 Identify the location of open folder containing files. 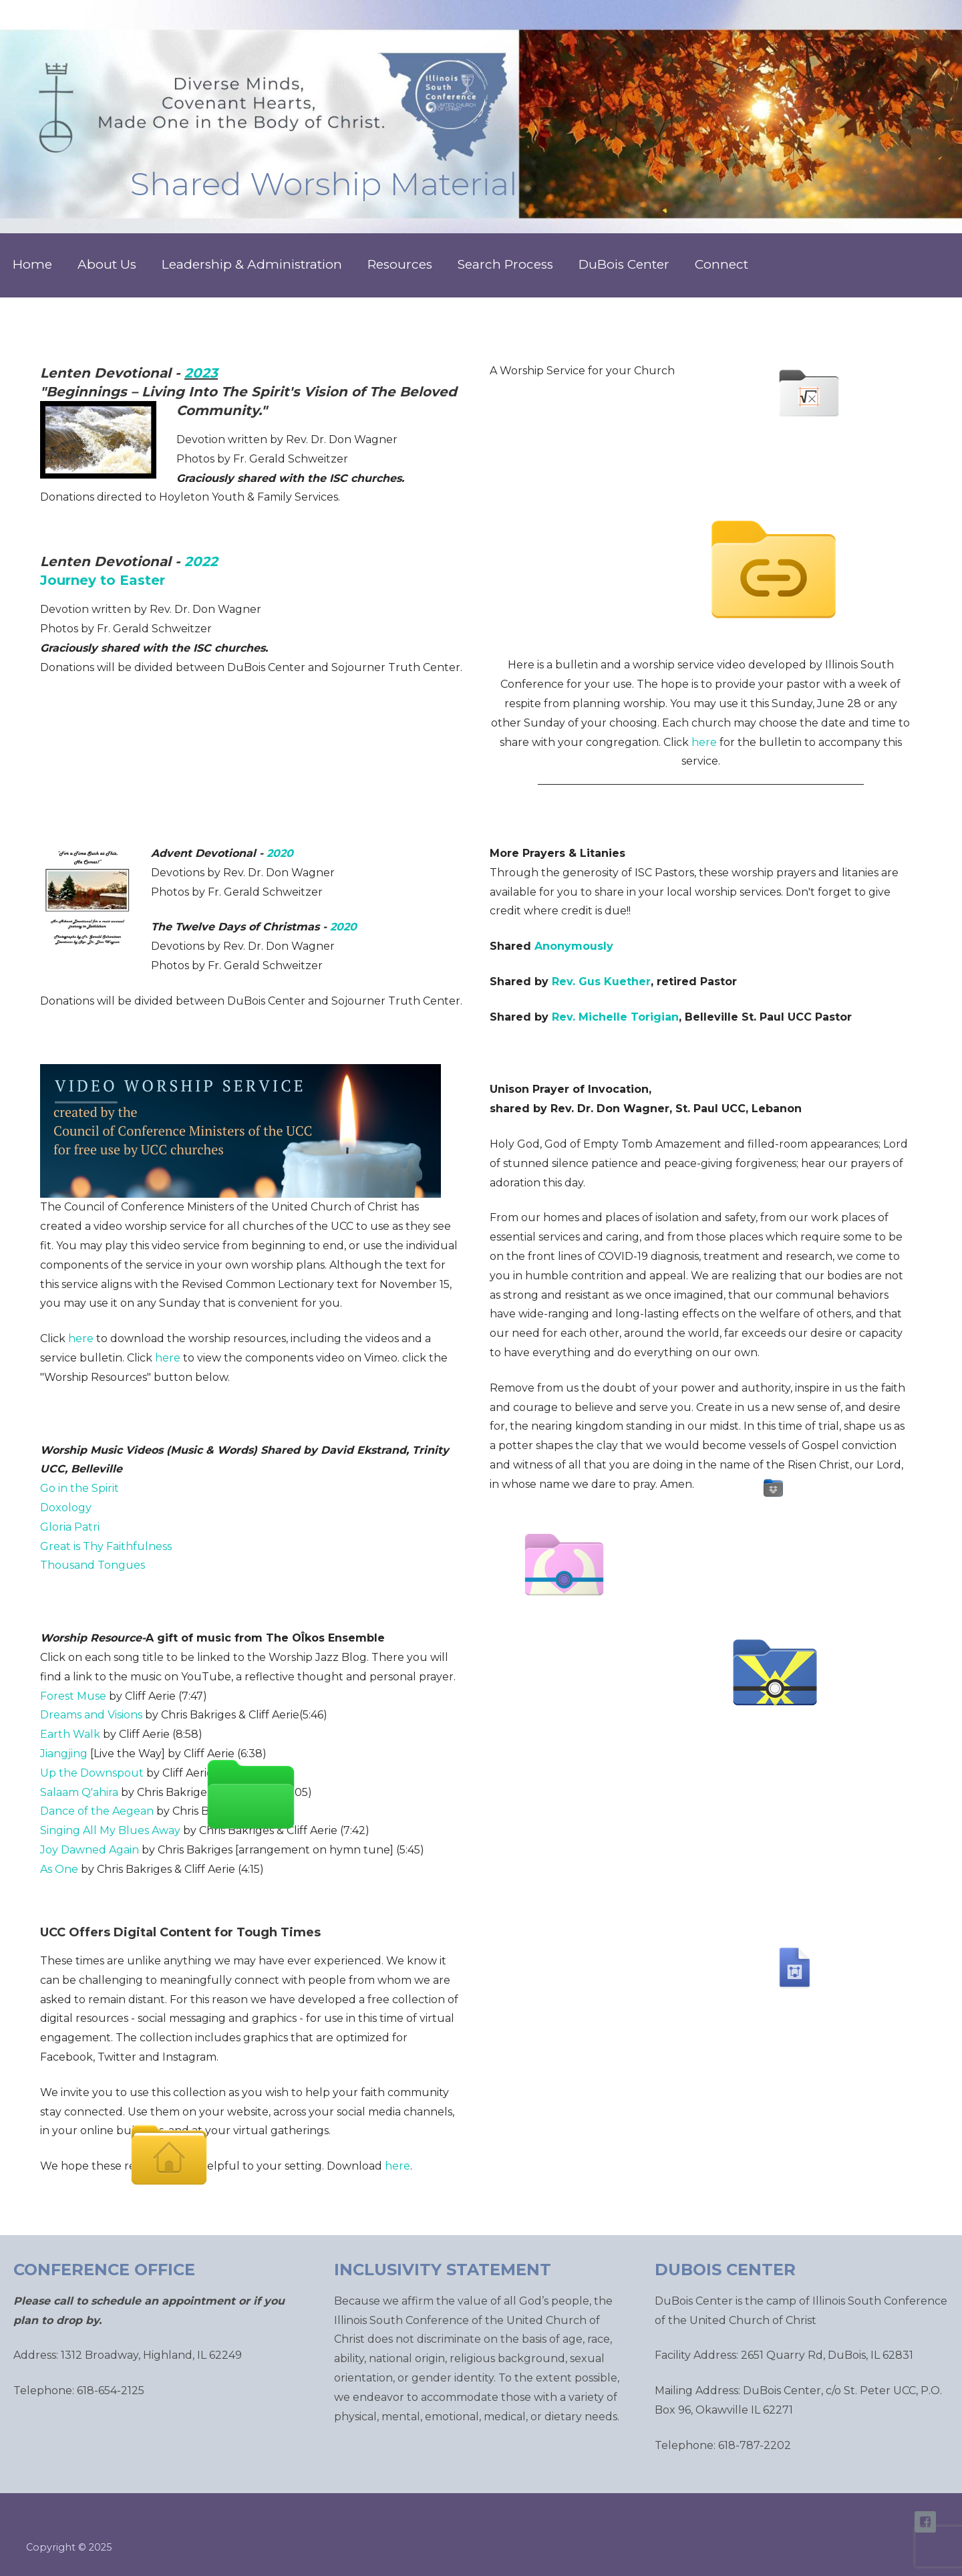
(251, 1794).